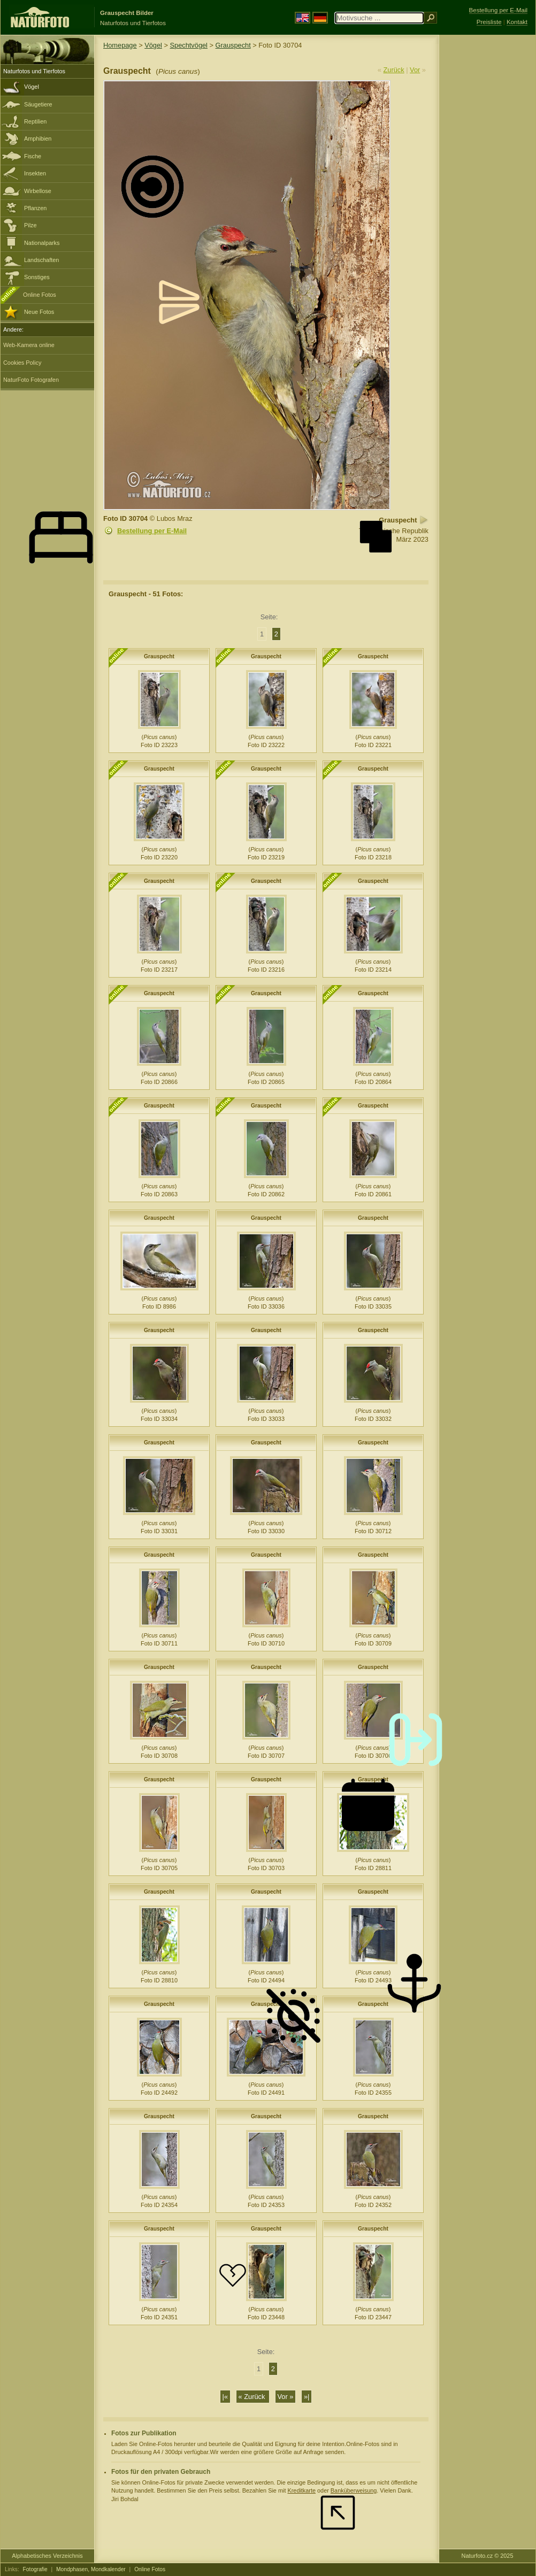 This screenshot has width=536, height=2576. Describe the element at coordinates (233, 2274) in the screenshot. I see `unlike or remove from favorites` at that location.